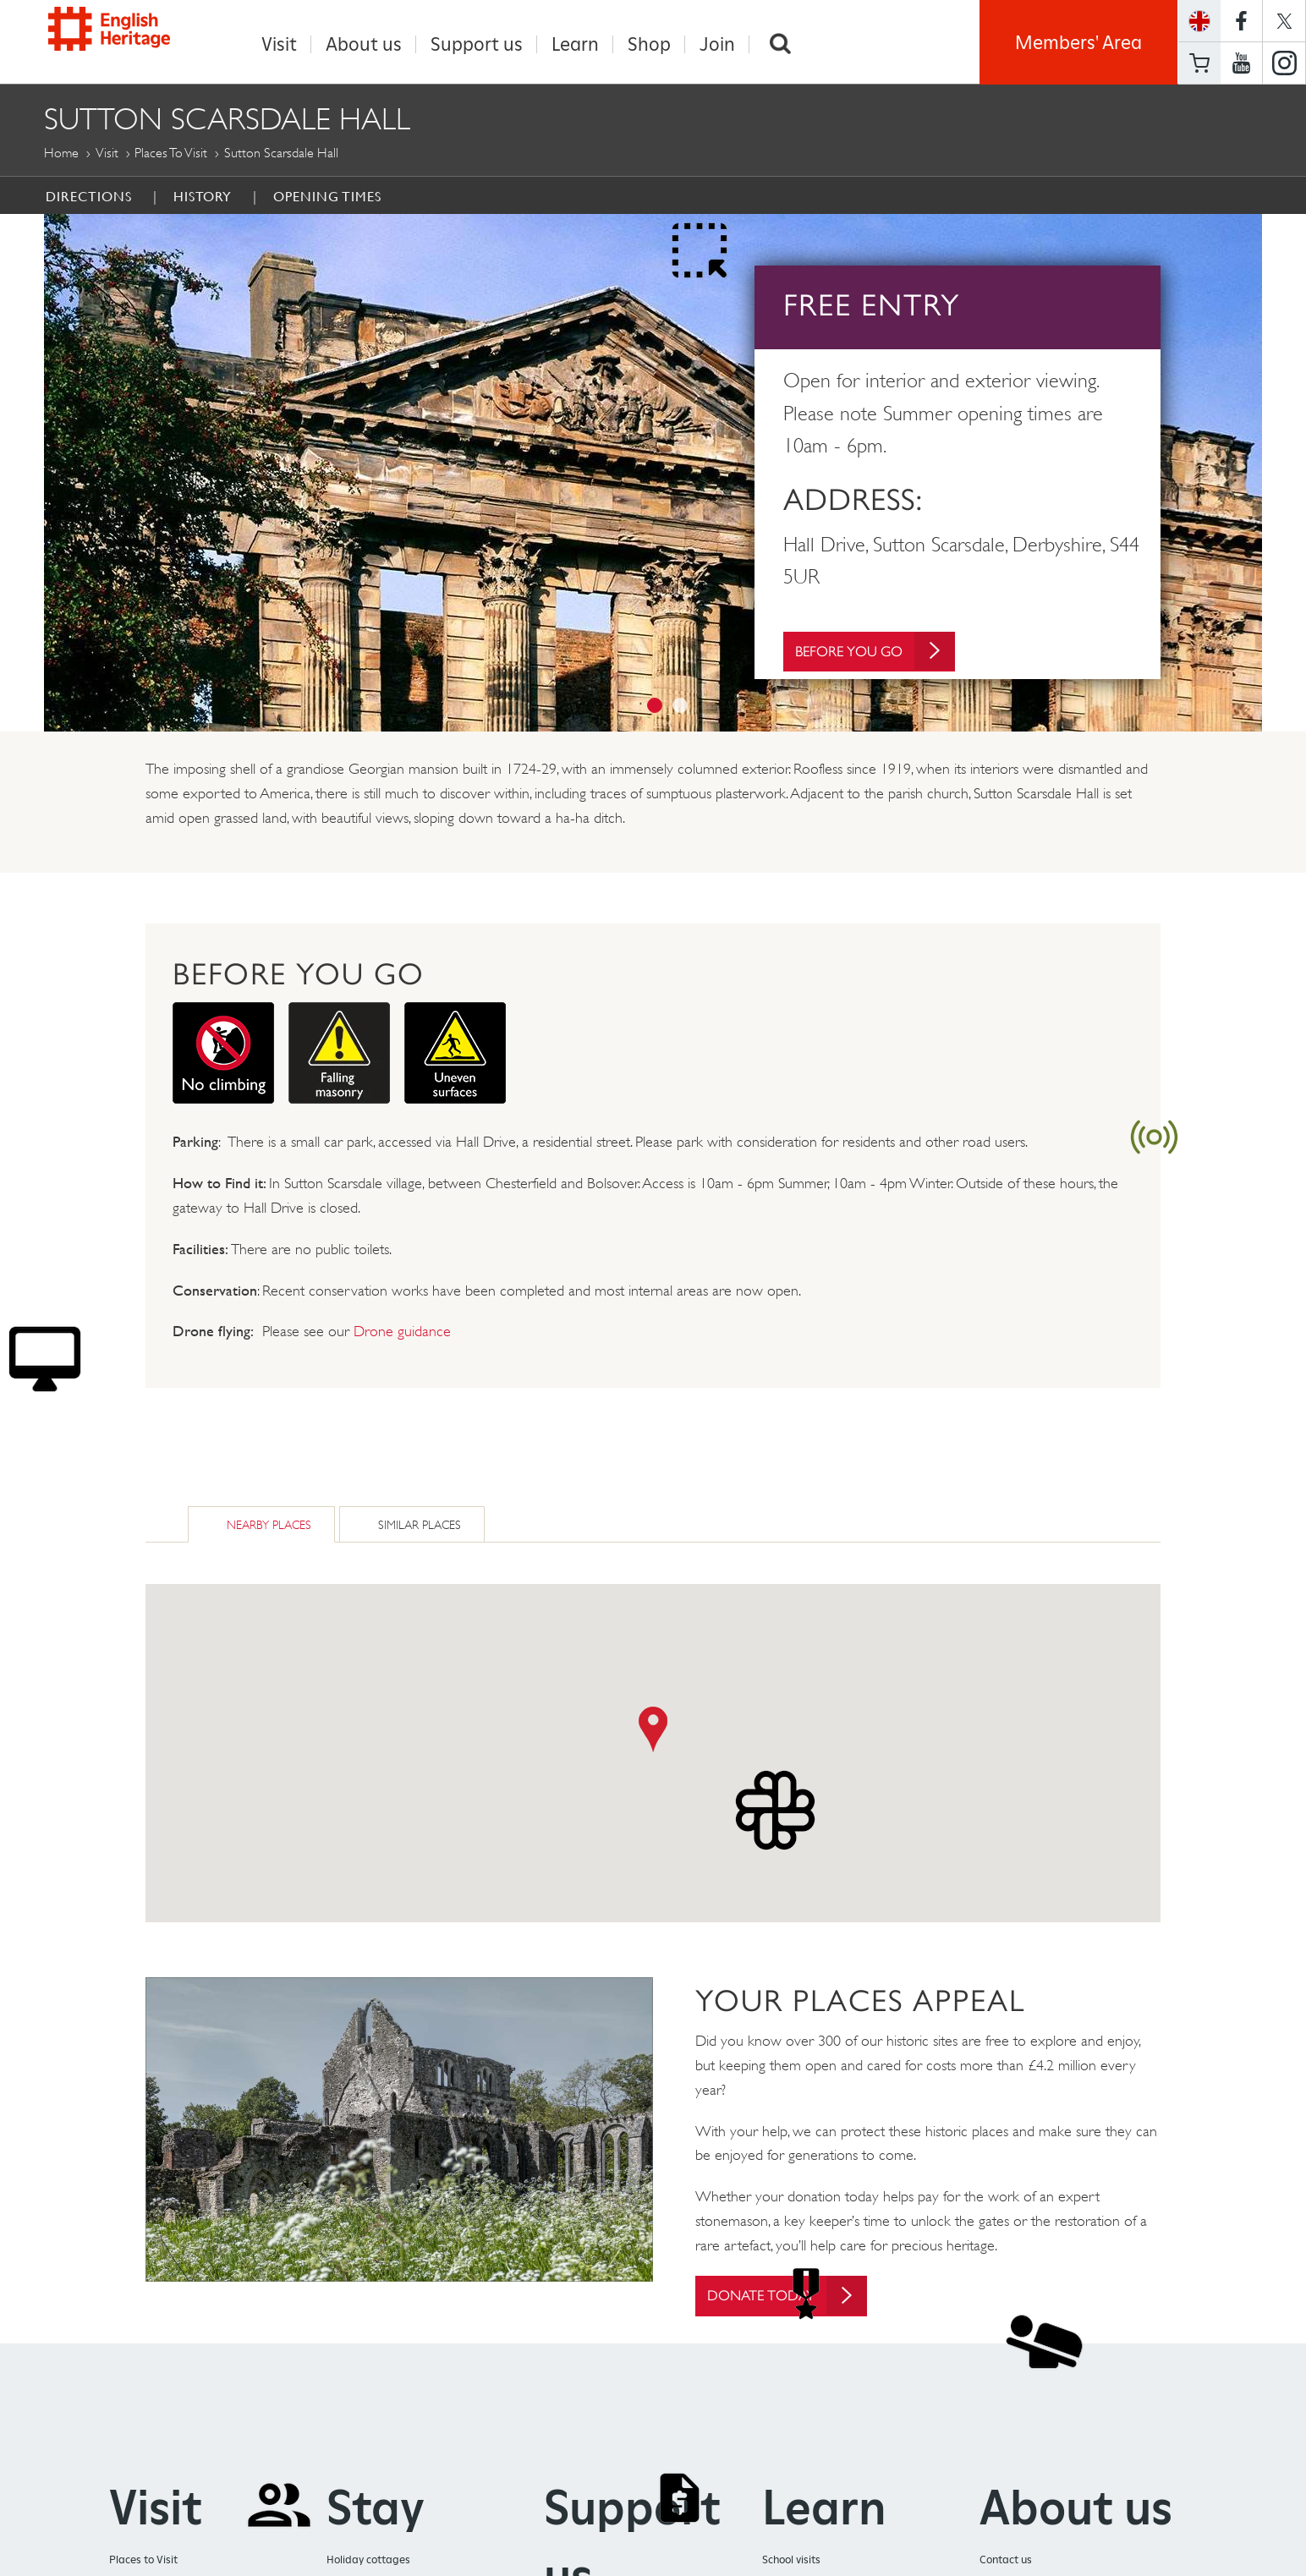 This screenshot has width=1306, height=2576. Describe the element at coordinates (1154, 1137) in the screenshot. I see `start a live broadcast or stream` at that location.